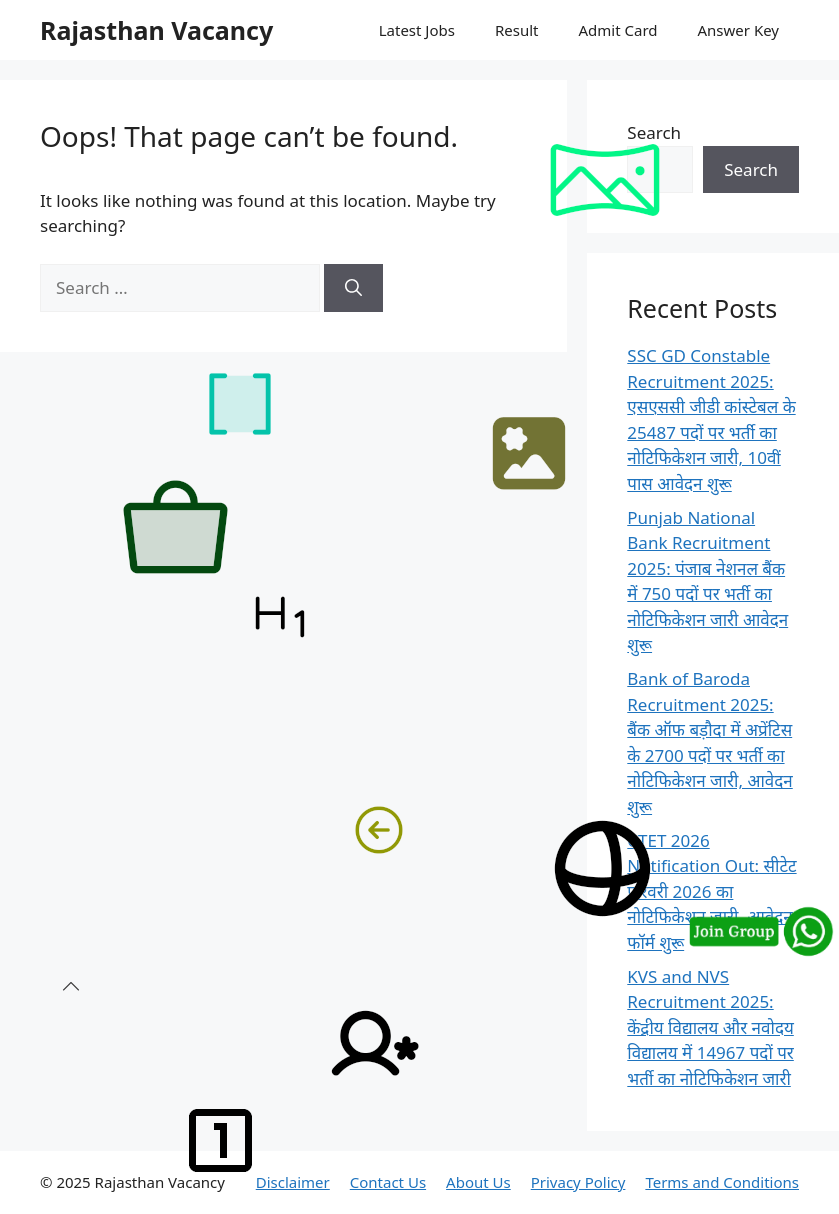  I want to click on access a media channel for sharing images and videos, so click(529, 453).